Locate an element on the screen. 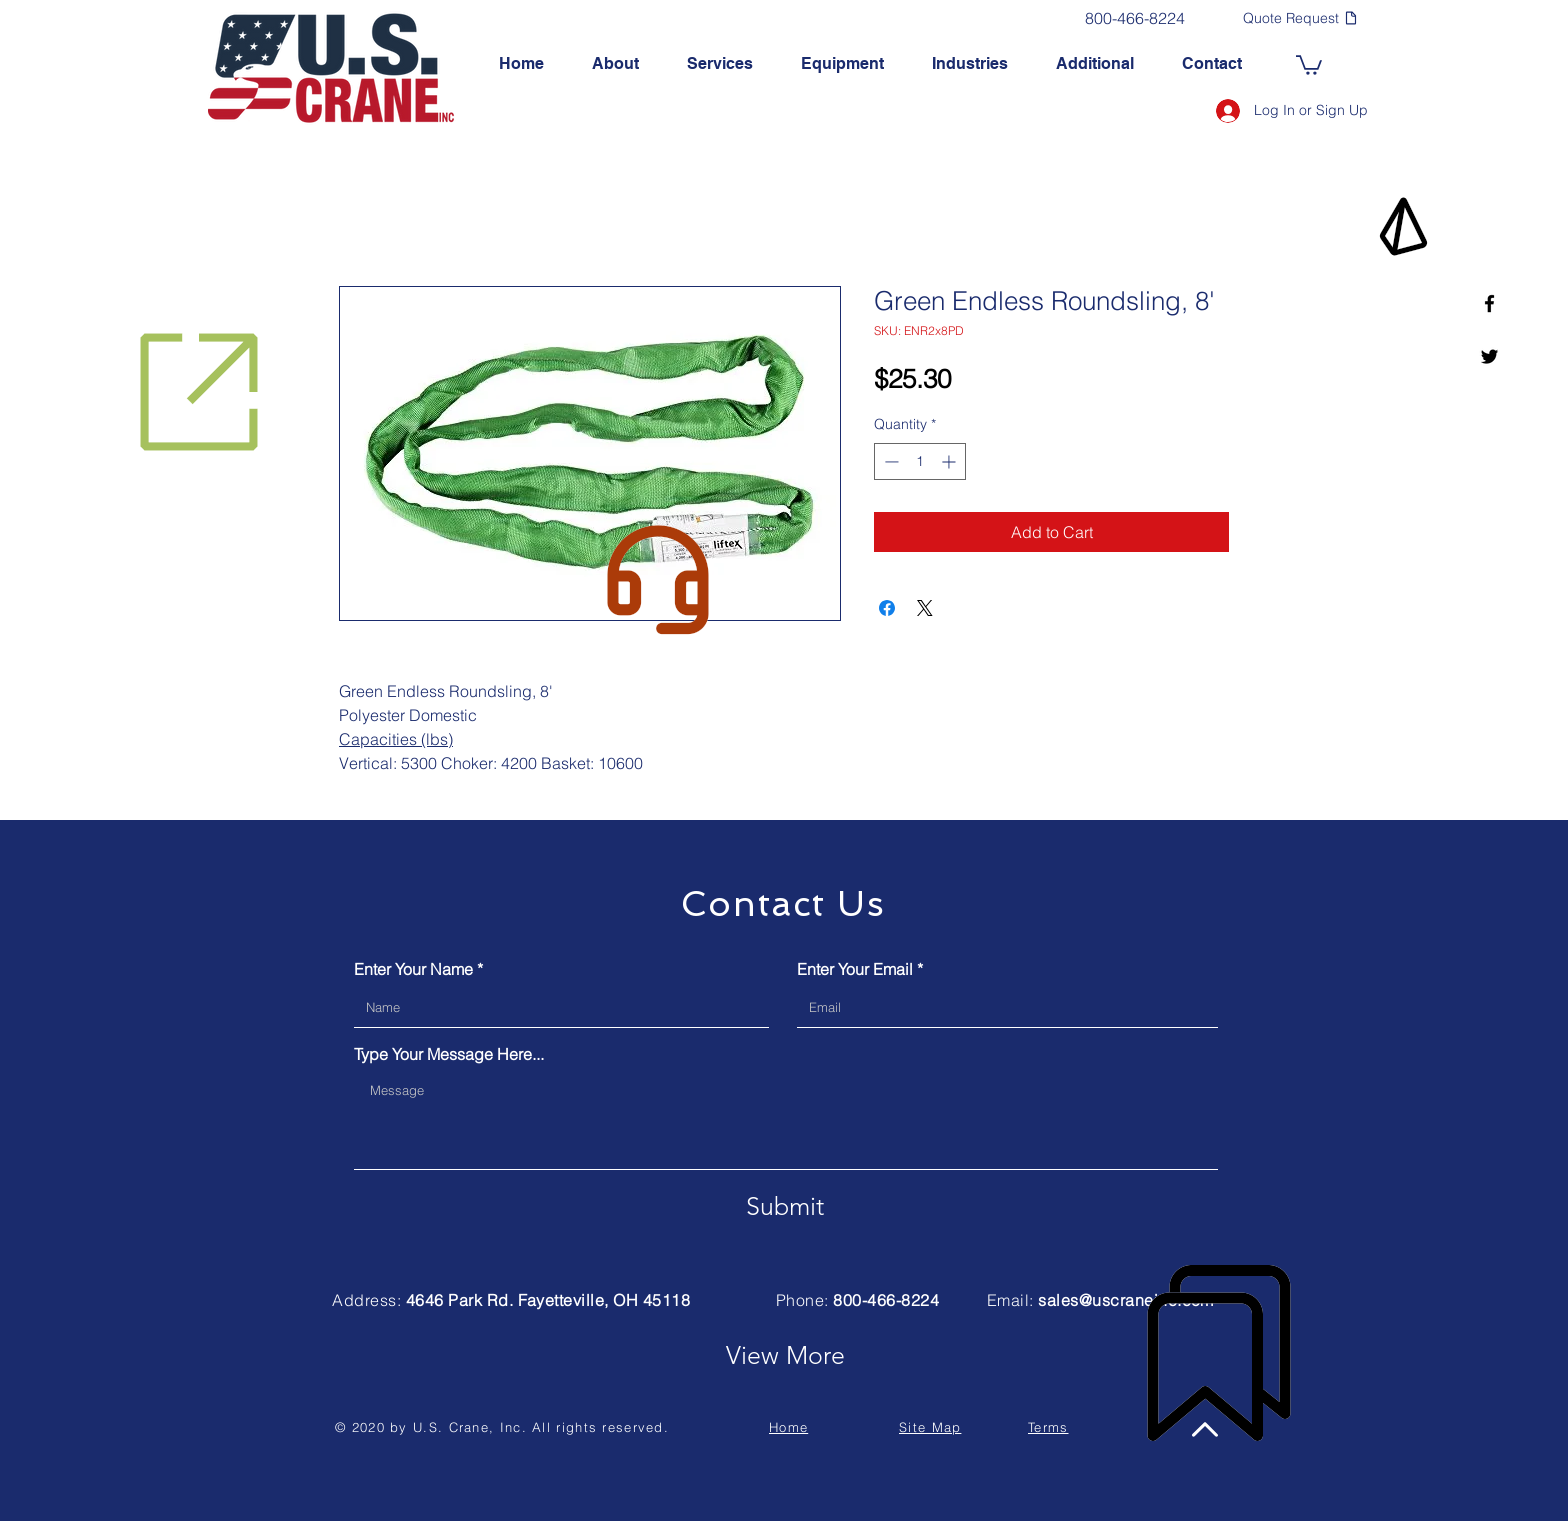  prisma database ORM logo is located at coordinates (1403, 226).